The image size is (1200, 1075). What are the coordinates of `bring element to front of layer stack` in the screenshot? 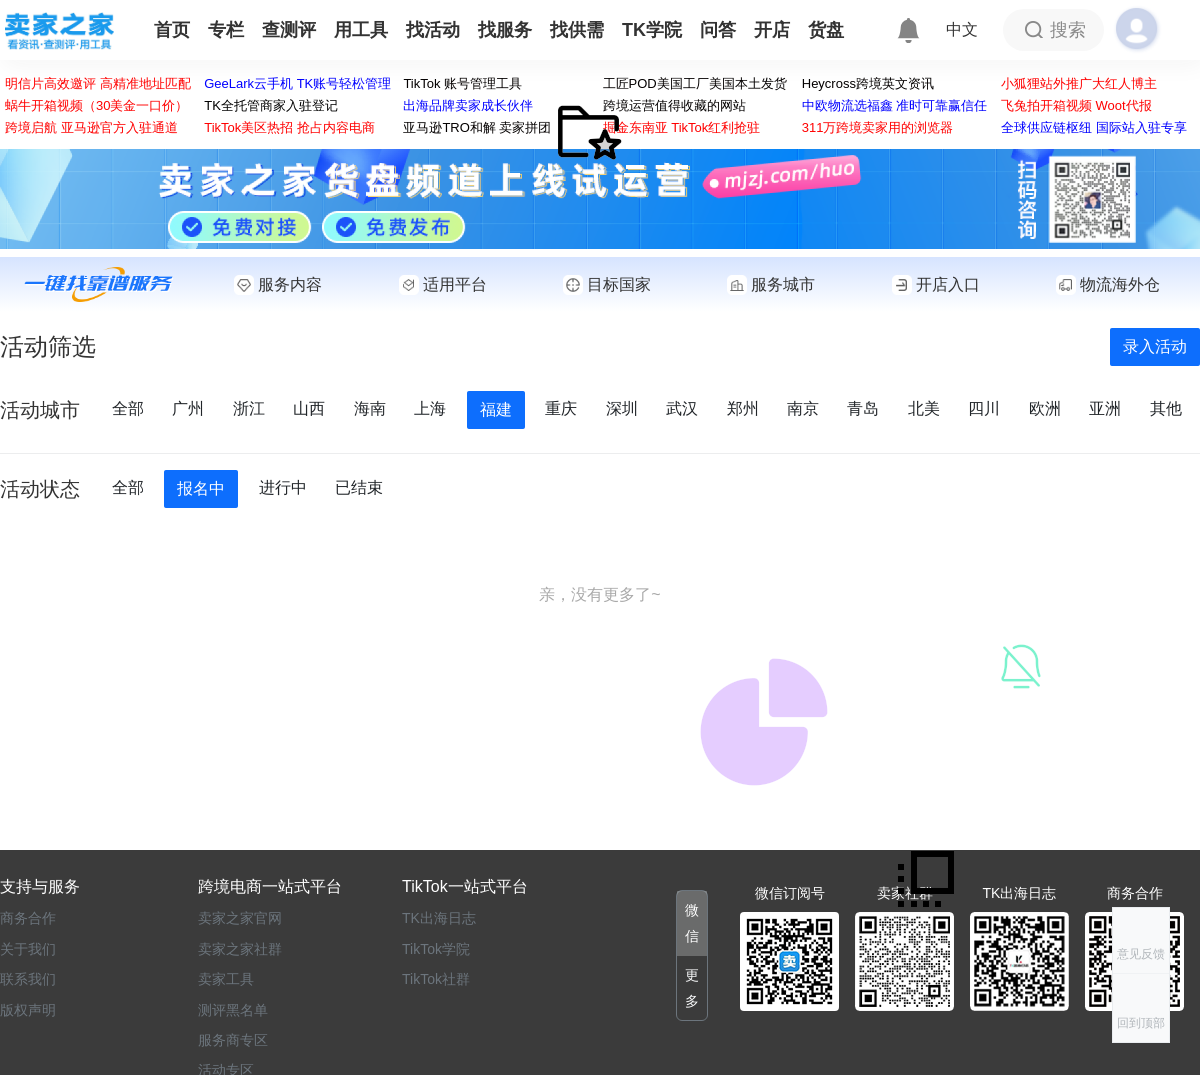 It's located at (926, 879).